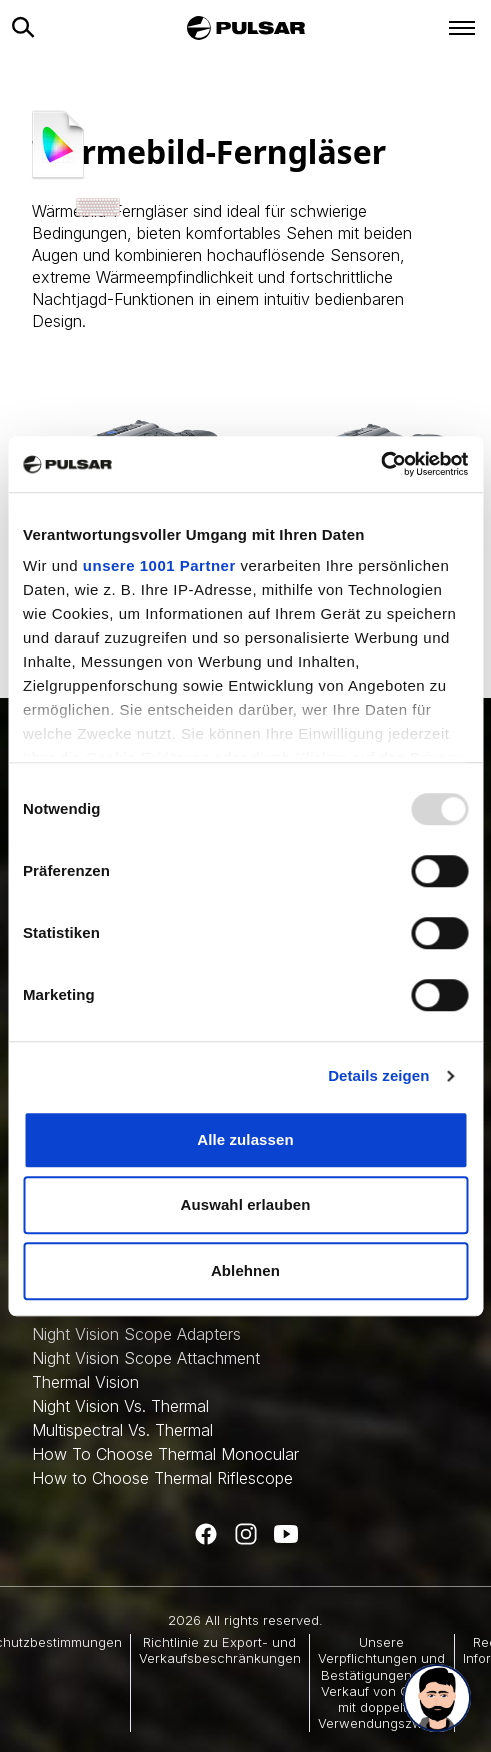  What do you see at coordinates (58, 146) in the screenshot?
I see `color profile document for color management` at bounding box center [58, 146].